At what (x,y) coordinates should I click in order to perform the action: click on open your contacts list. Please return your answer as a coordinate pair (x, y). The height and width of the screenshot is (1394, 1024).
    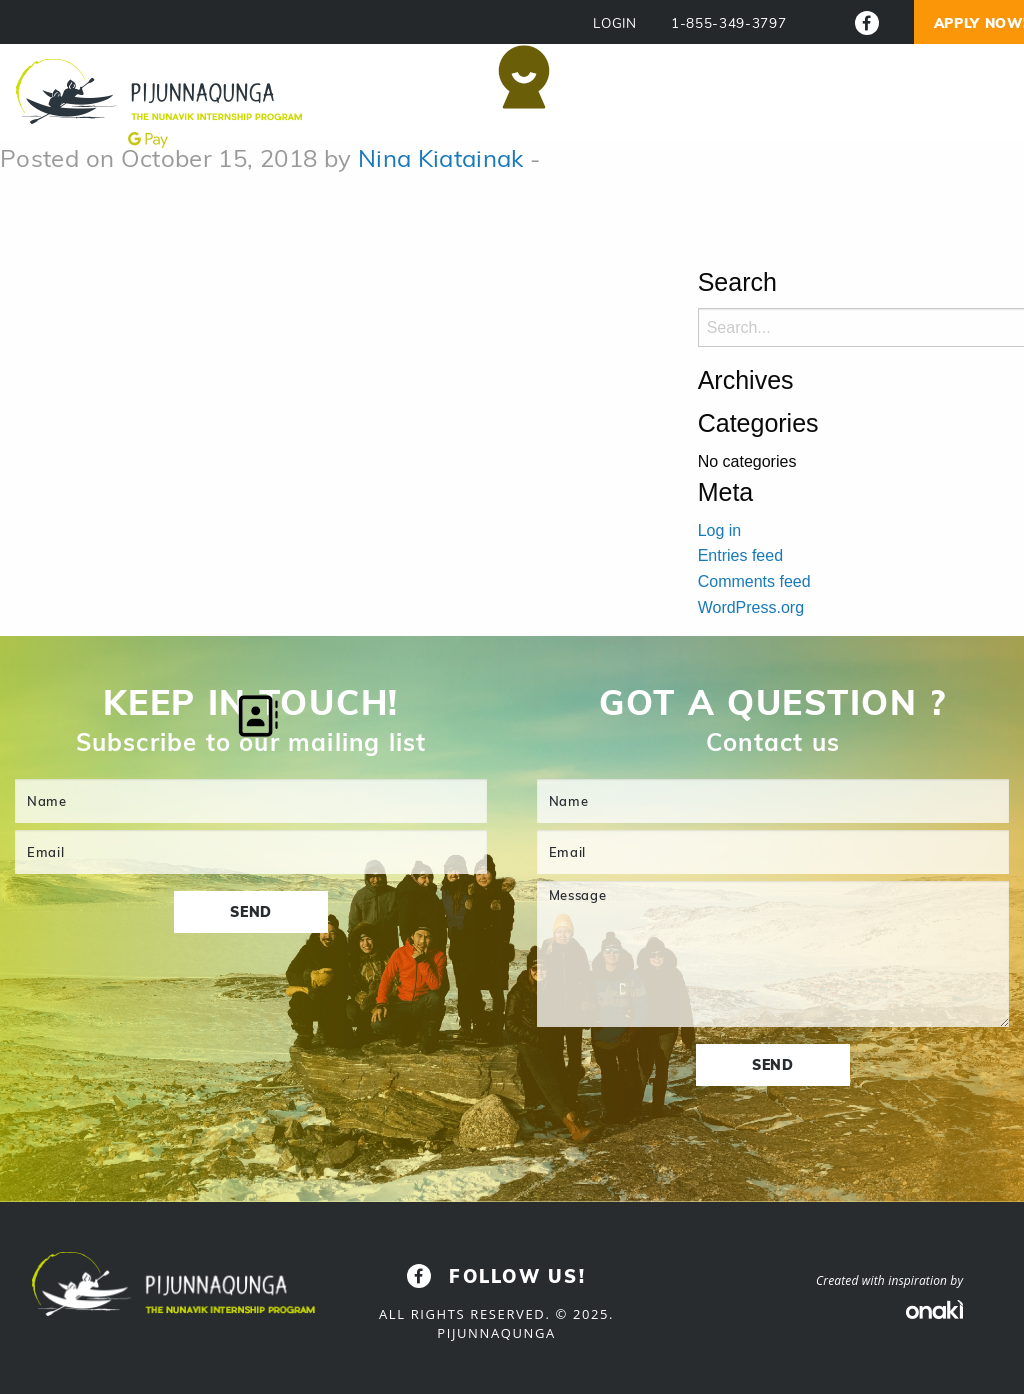
    Looking at the image, I should click on (257, 716).